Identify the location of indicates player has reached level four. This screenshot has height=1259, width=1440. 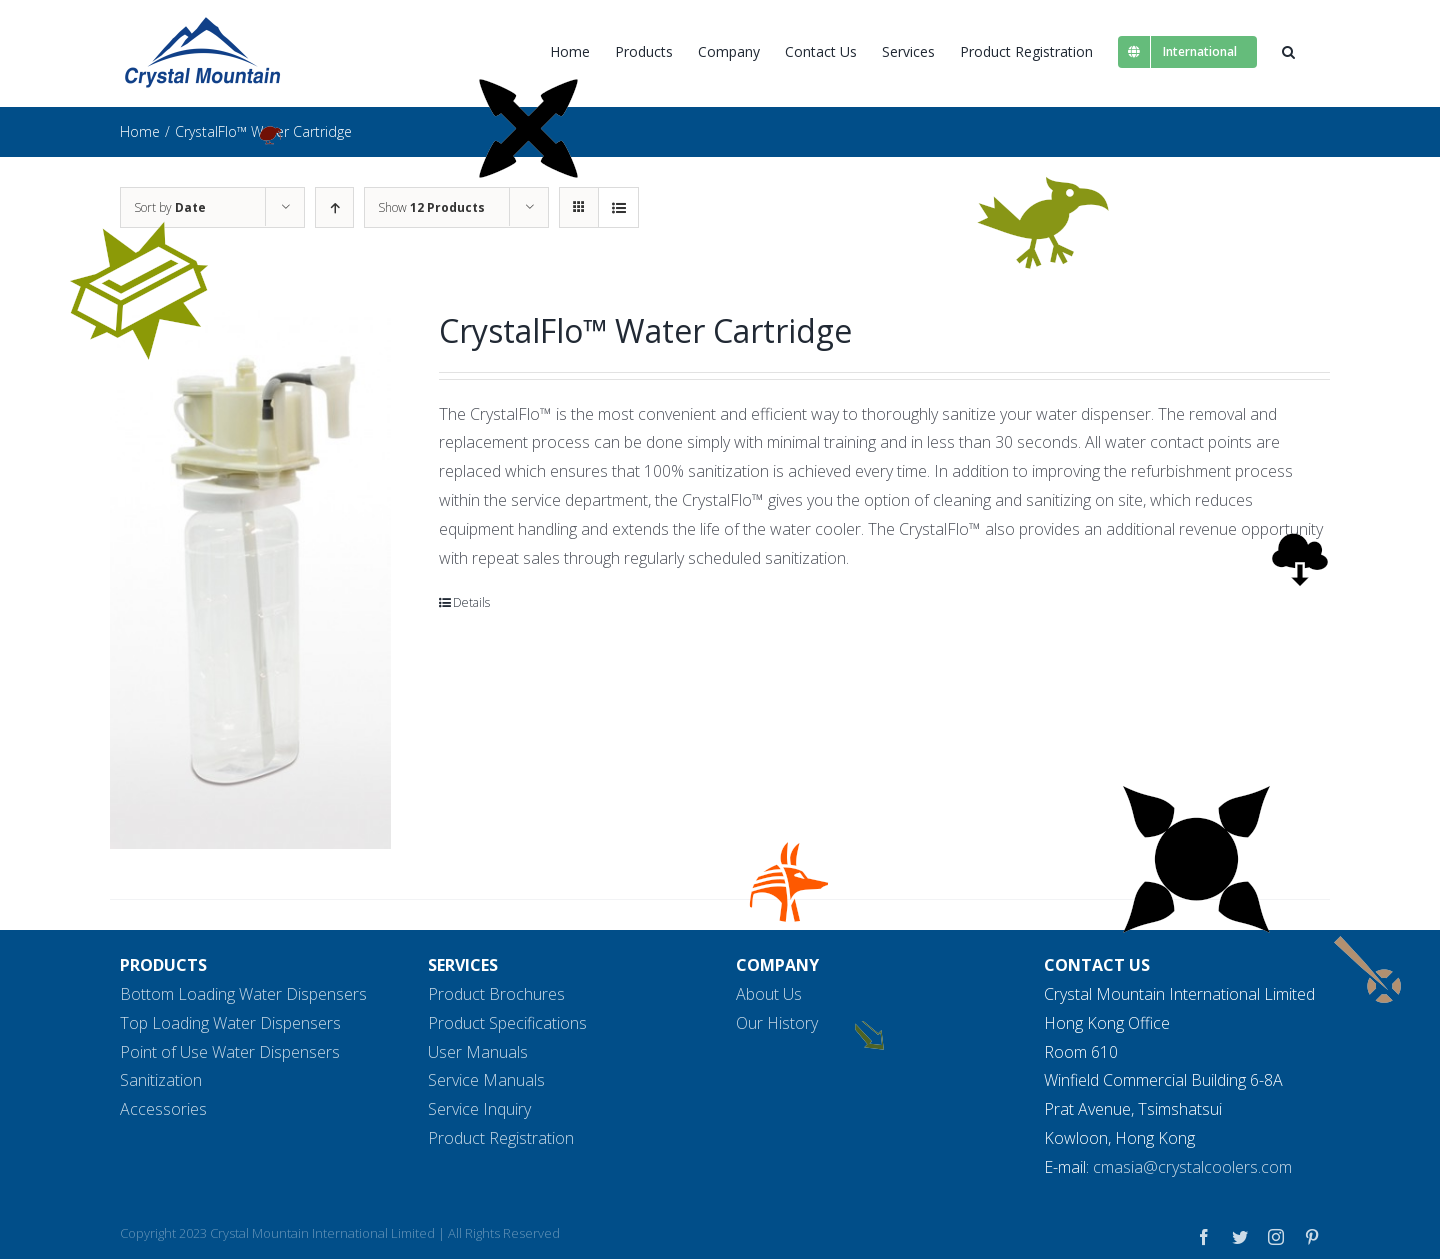
(1196, 859).